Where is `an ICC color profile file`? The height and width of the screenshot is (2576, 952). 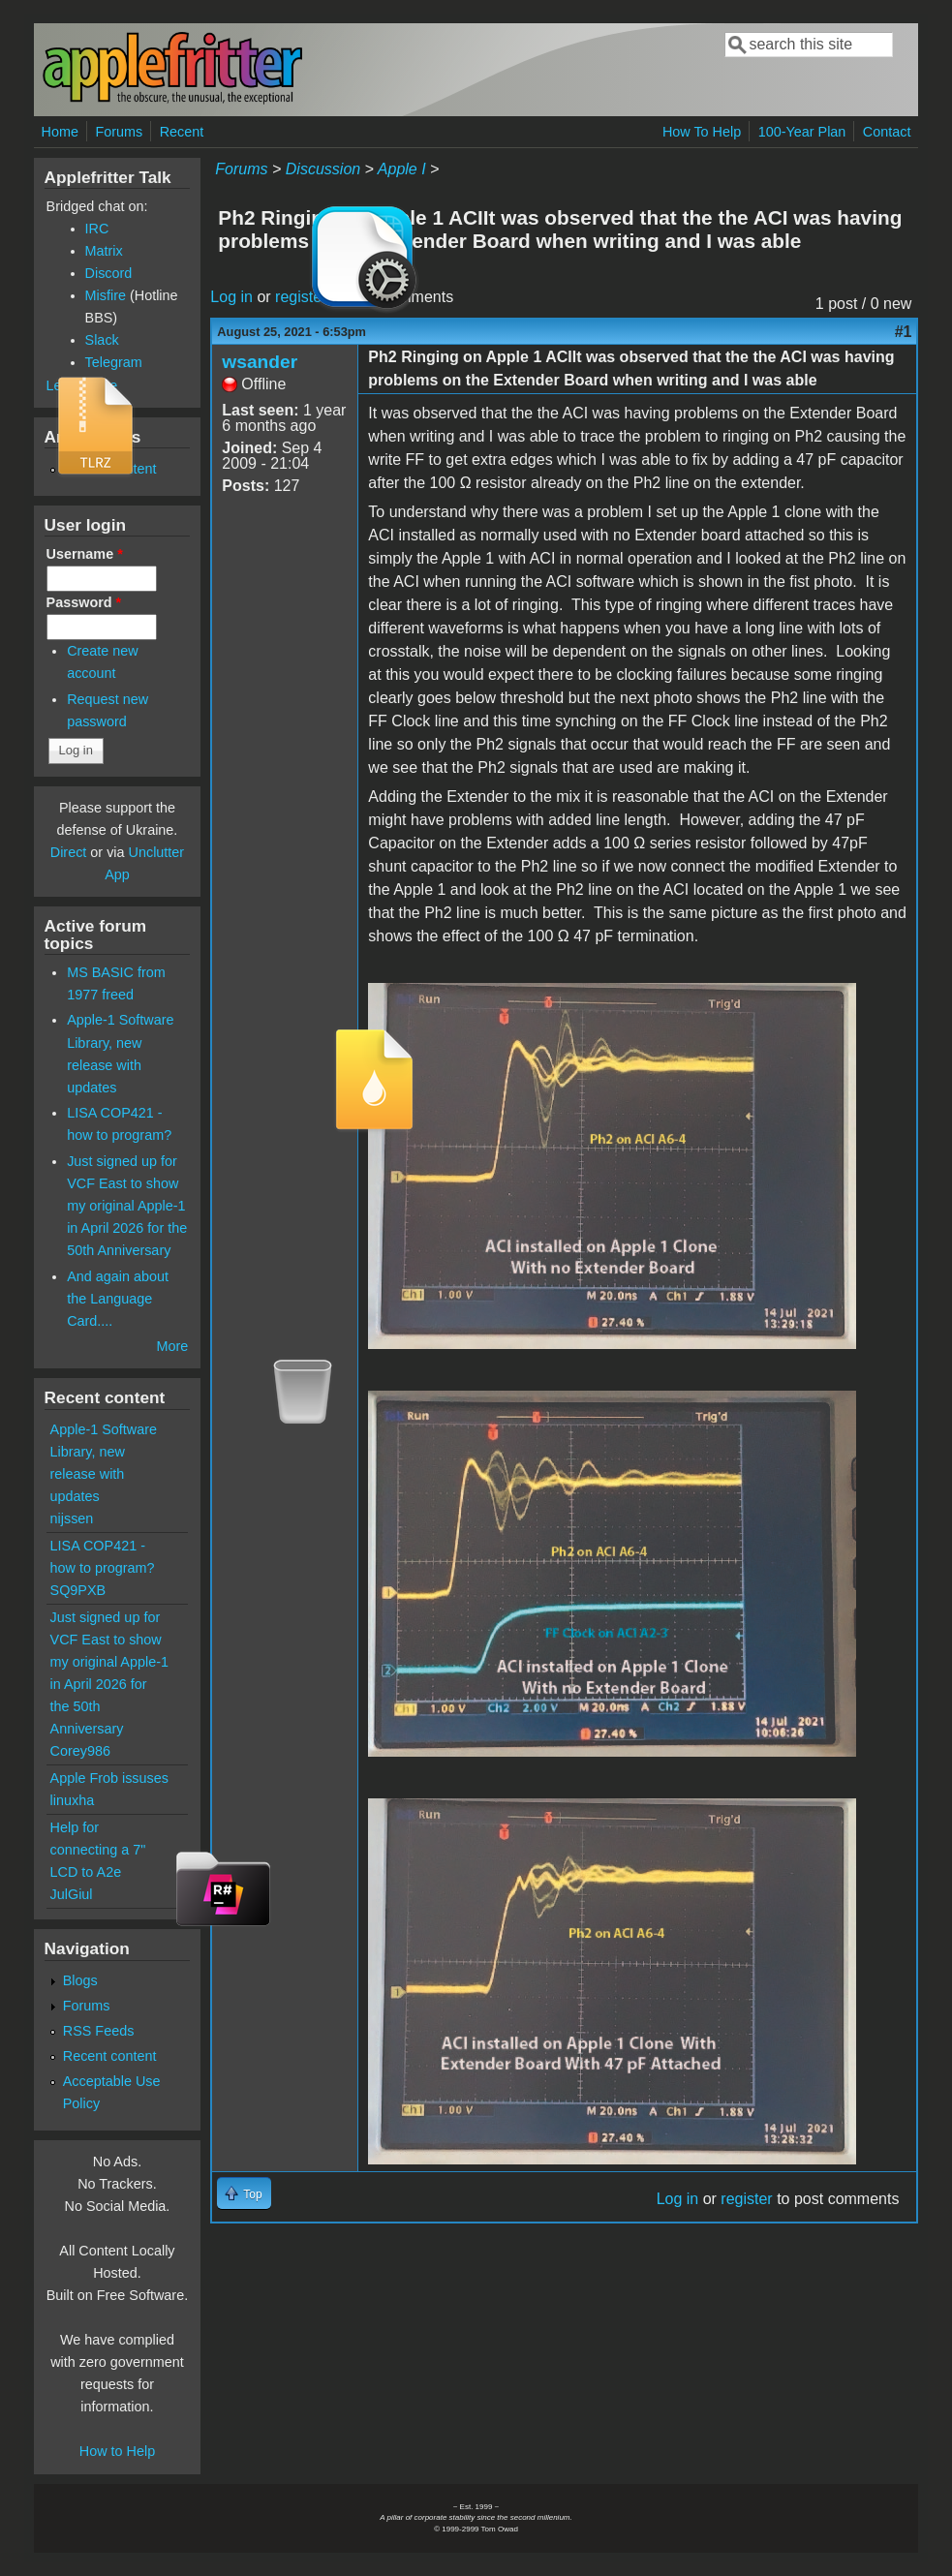
an ICC color profile file is located at coordinates (374, 1079).